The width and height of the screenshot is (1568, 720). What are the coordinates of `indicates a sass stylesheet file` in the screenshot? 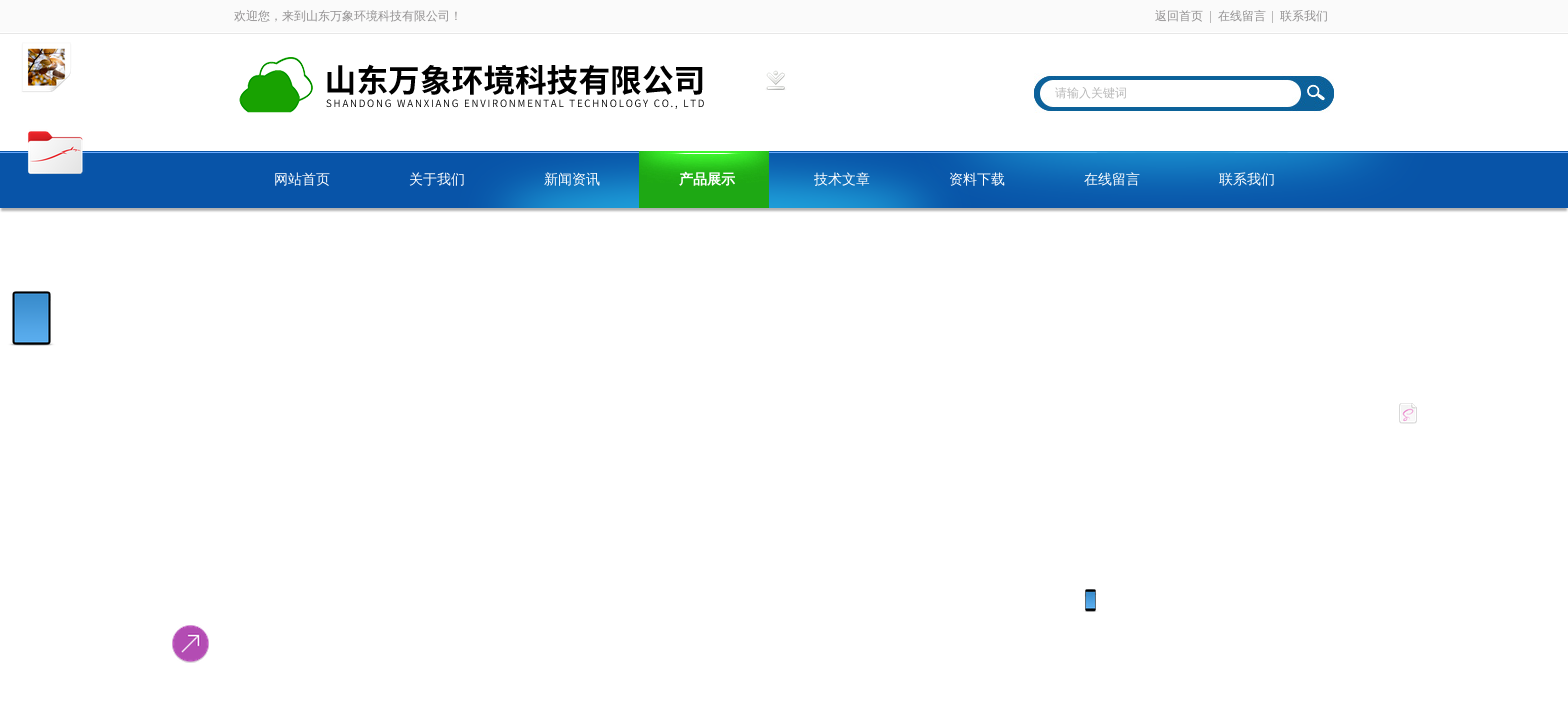 It's located at (1408, 413).